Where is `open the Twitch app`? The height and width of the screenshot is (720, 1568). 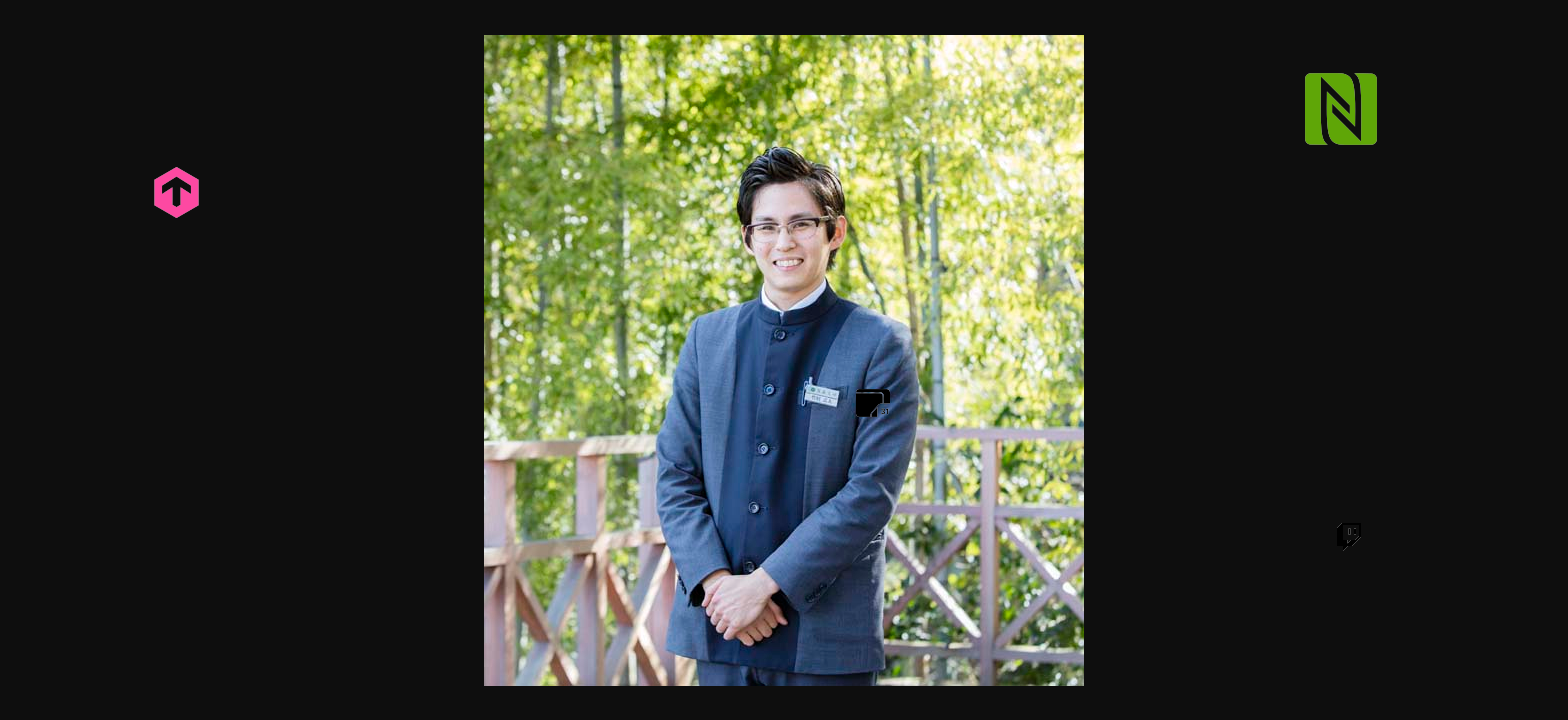
open the Twitch app is located at coordinates (1349, 537).